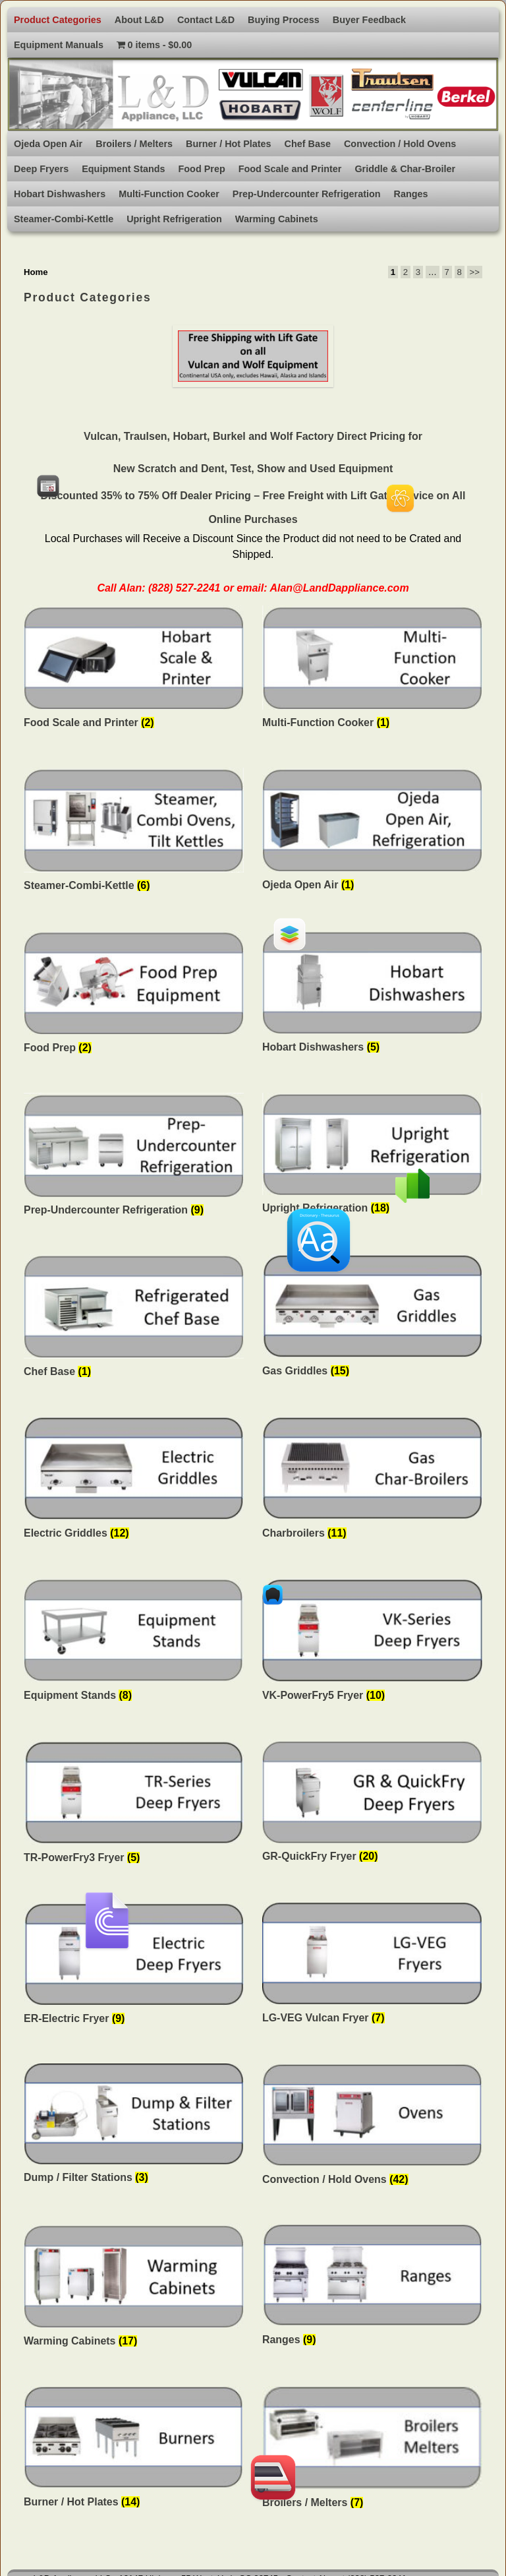 This screenshot has height=2576, width=506. I want to click on open eudic dictionary app, so click(318, 1240).